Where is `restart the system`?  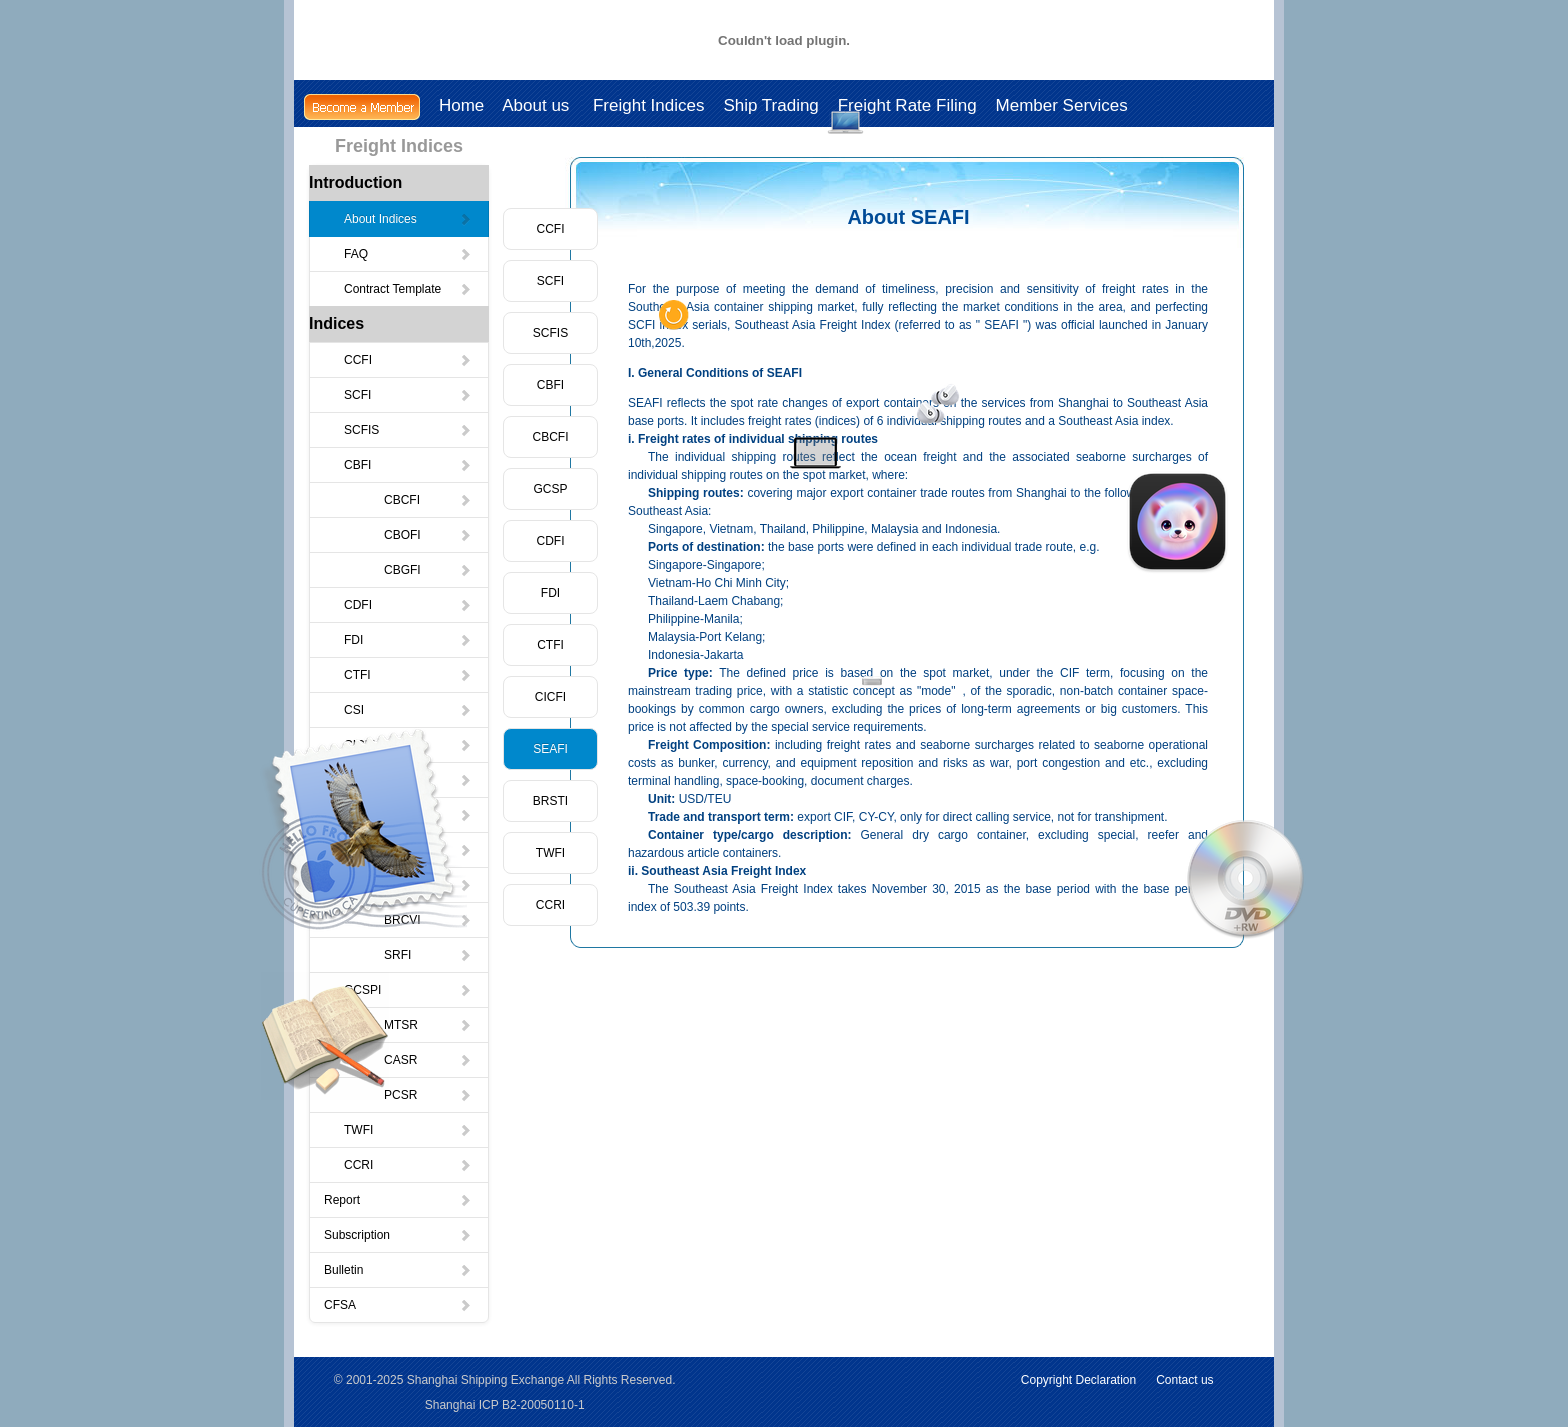 restart the system is located at coordinates (674, 315).